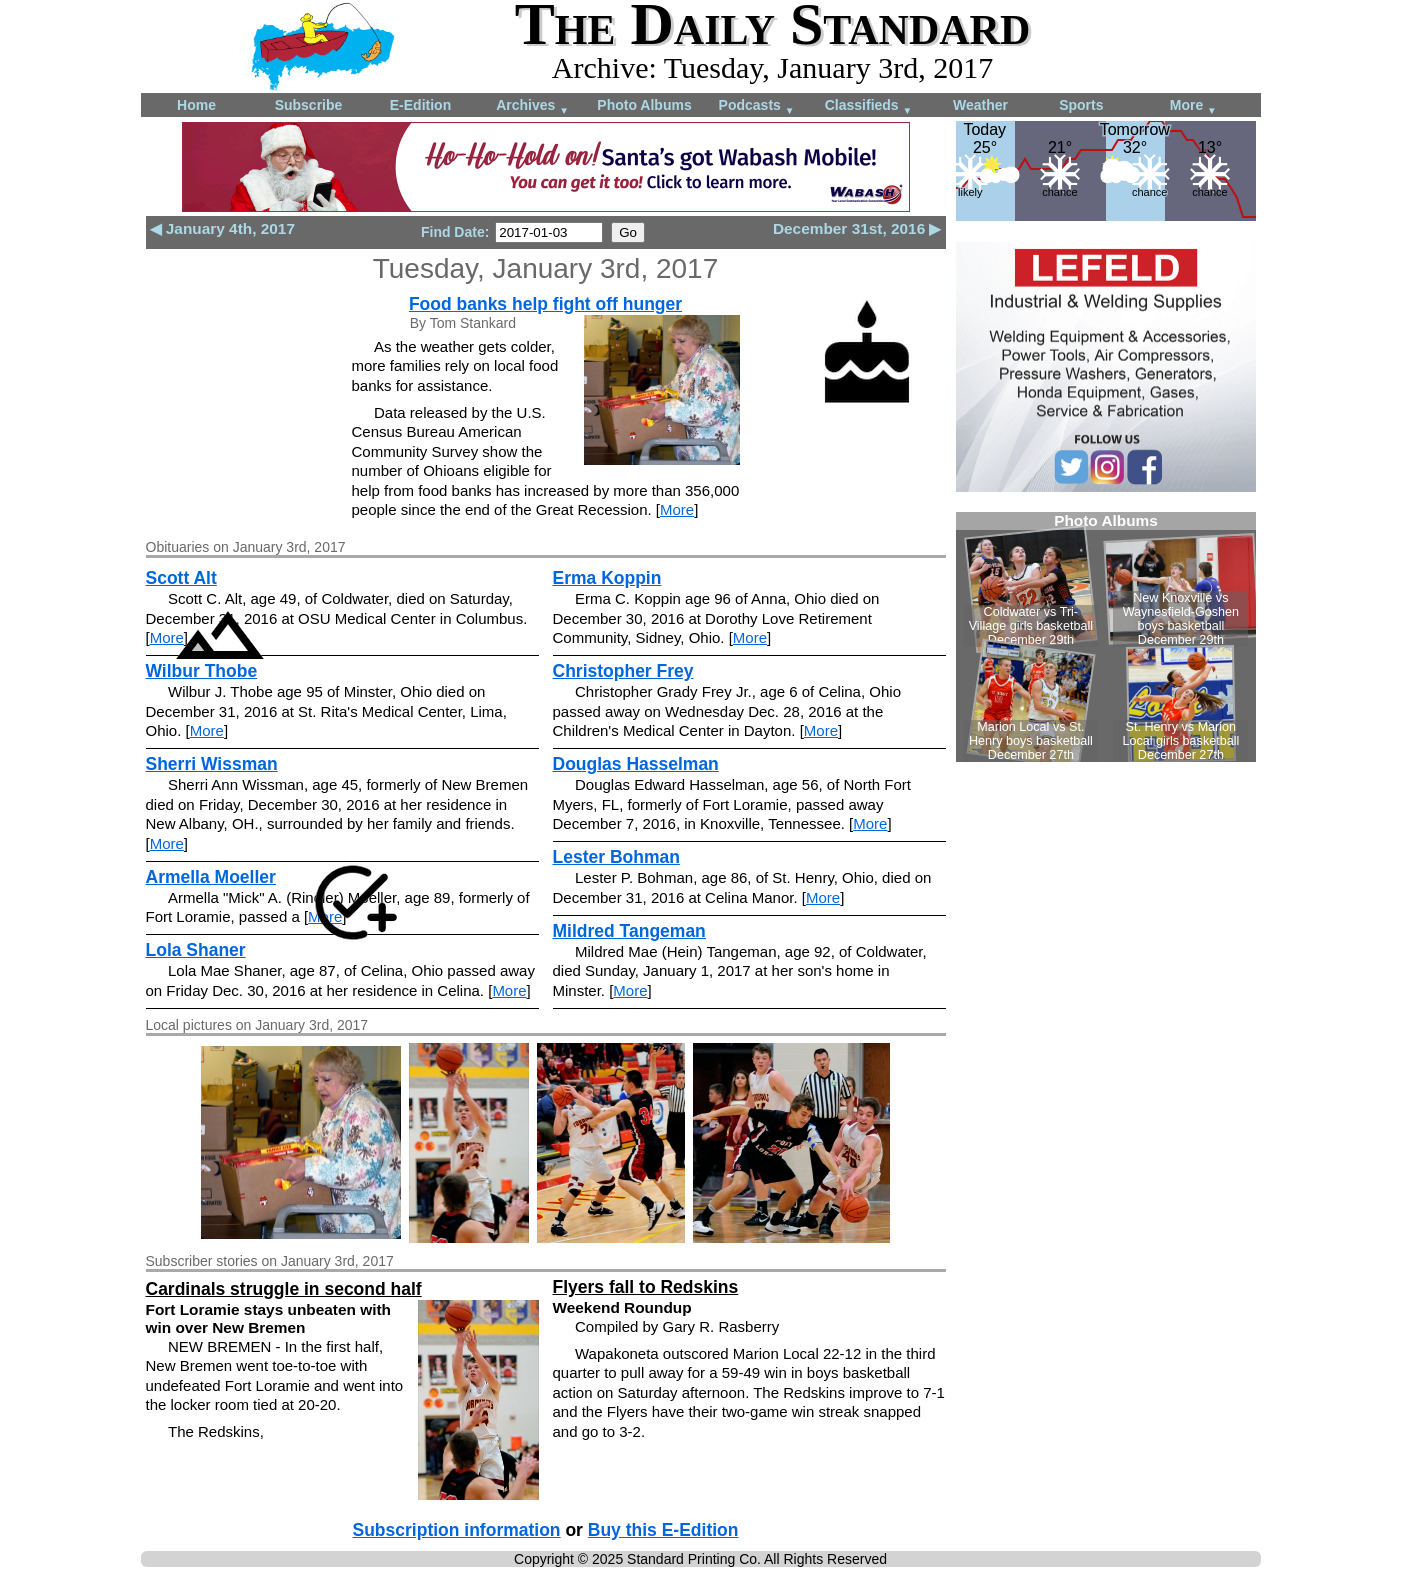 This screenshot has height=1573, width=1401. Describe the element at coordinates (220, 635) in the screenshot. I see `filter photos by landscape or mountain scenes` at that location.